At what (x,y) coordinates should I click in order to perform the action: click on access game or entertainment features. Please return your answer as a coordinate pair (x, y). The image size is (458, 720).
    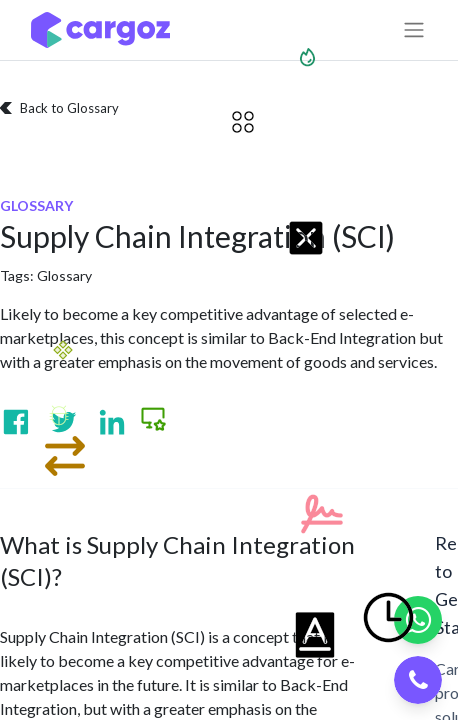
    Looking at the image, I should click on (63, 350).